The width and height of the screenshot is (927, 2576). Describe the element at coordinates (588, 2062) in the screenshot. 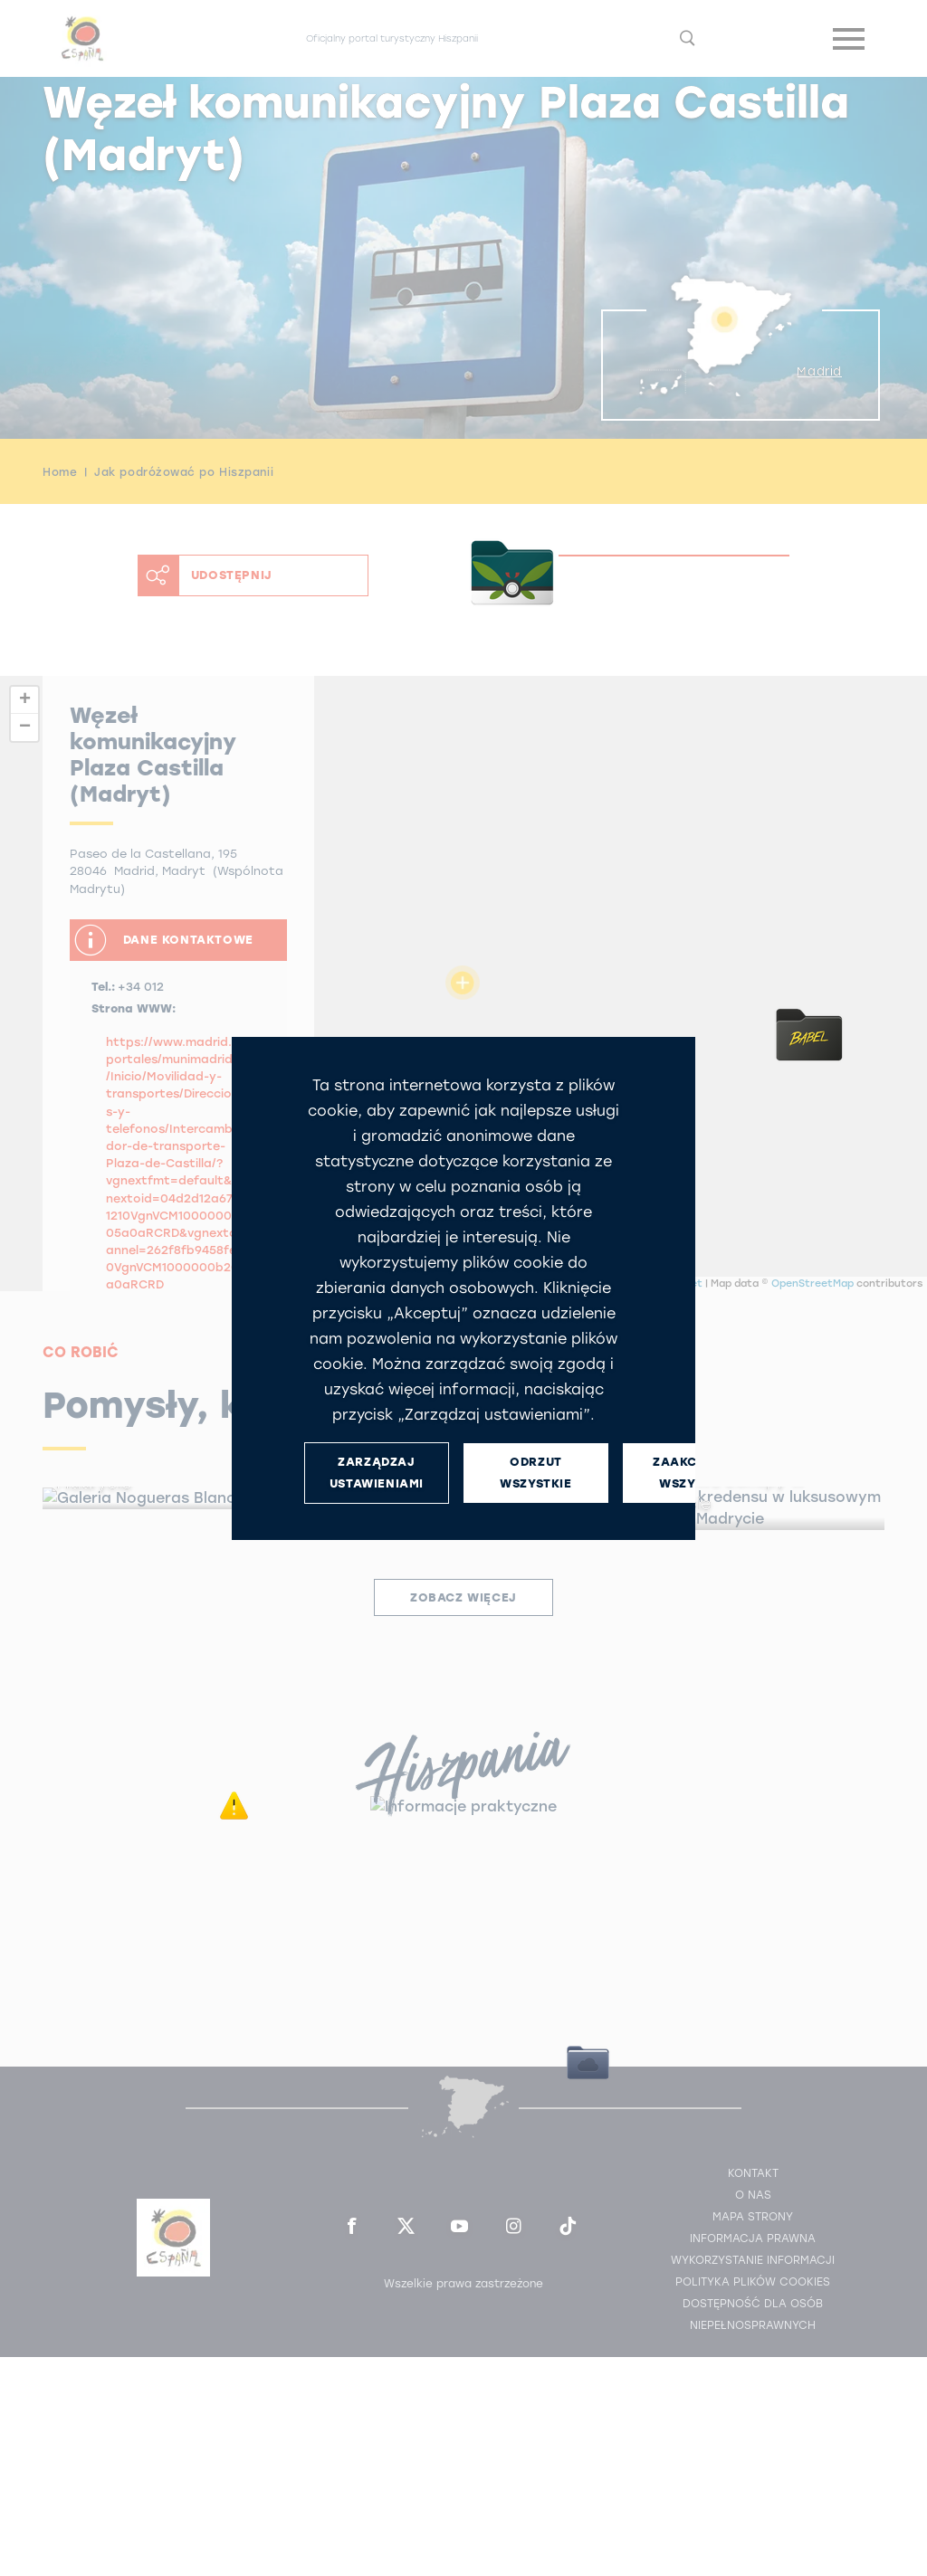

I see `access cloud-synced files and folders` at that location.